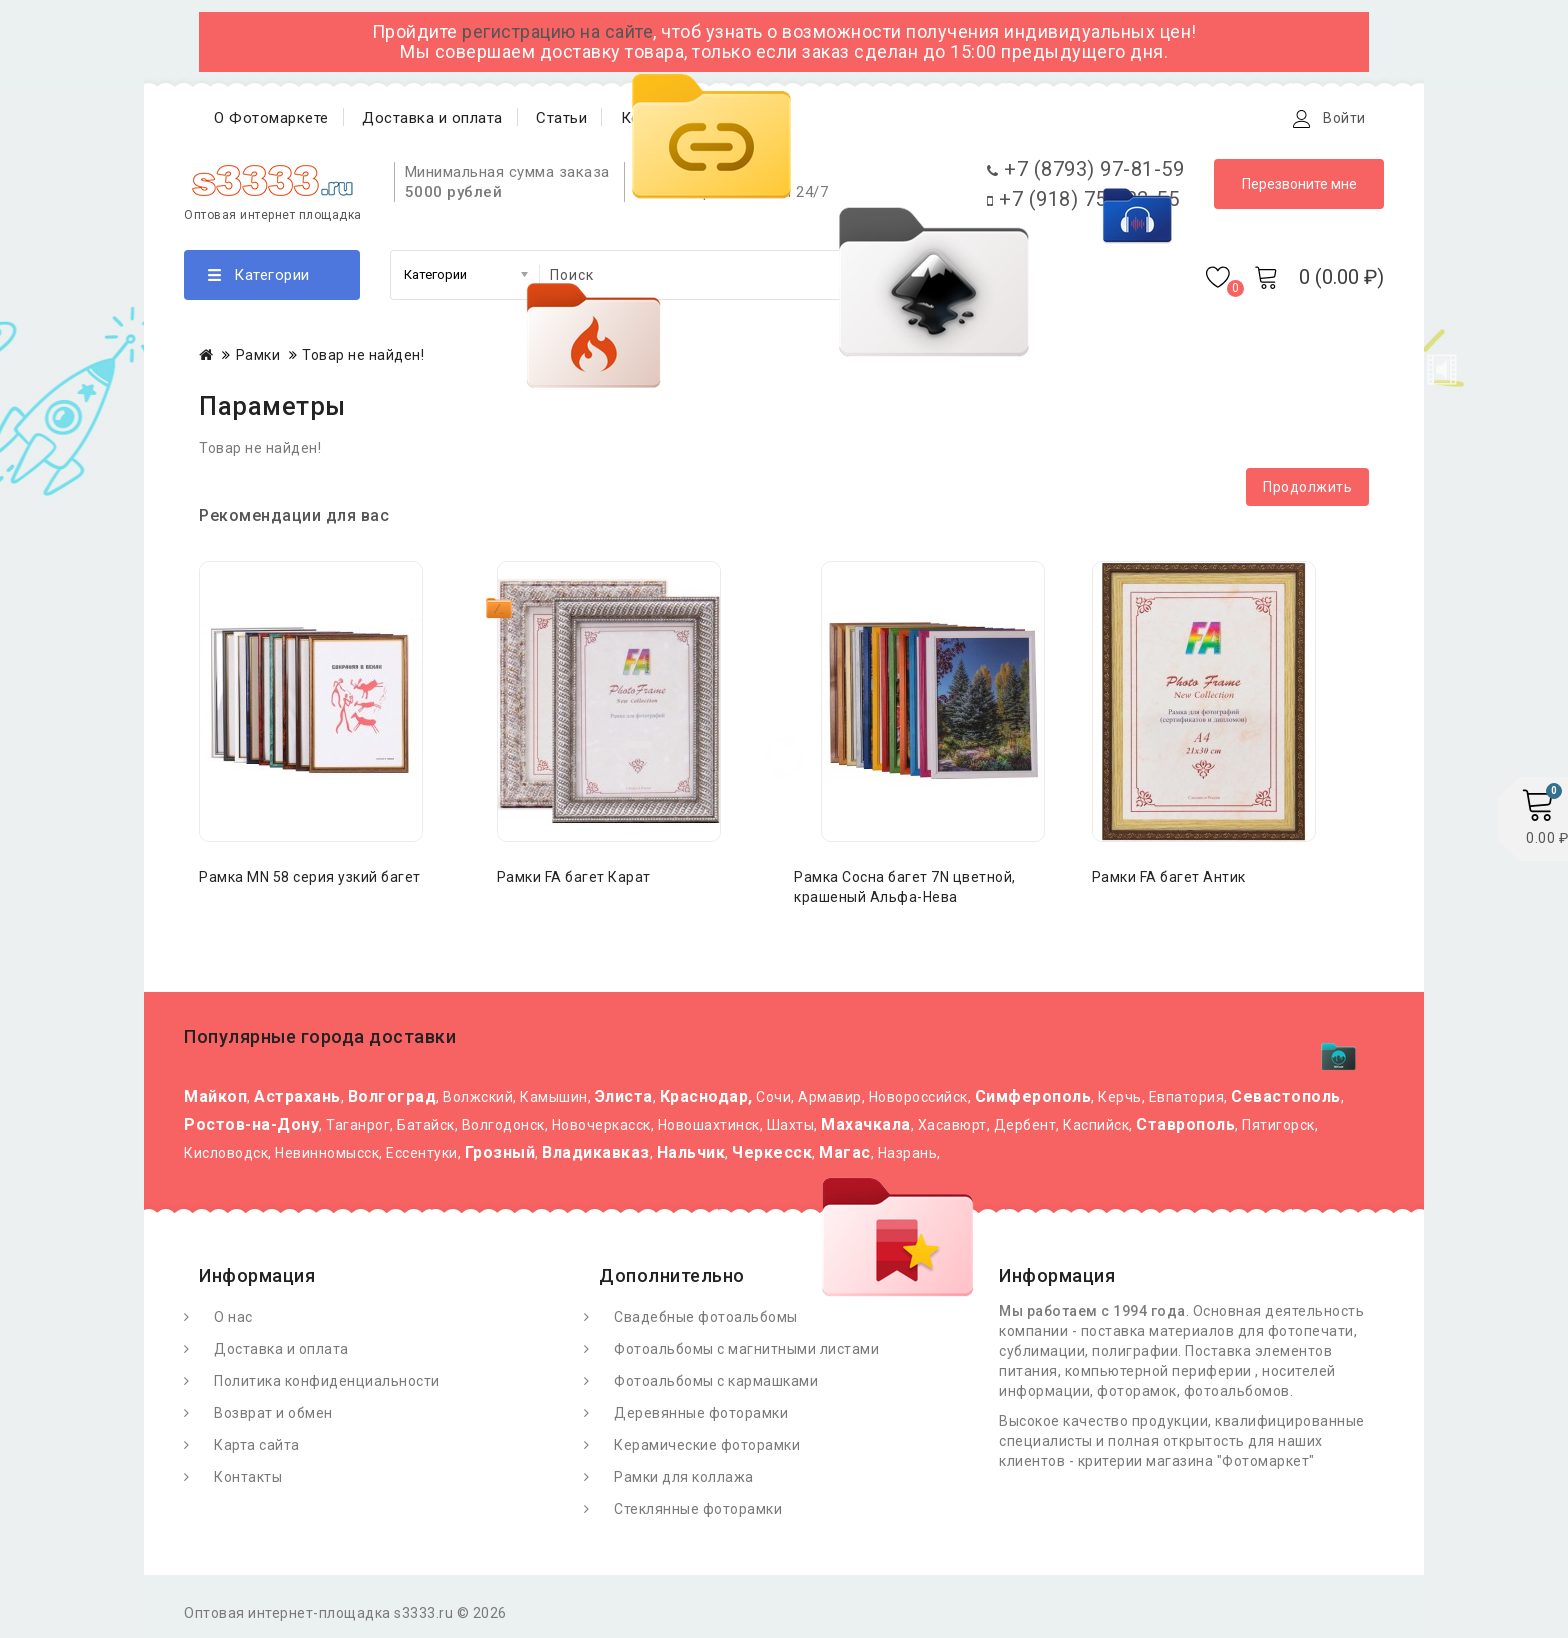 The height and width of the screenshot is (1638, 1568). What do you see at coordinates (1338, 1057) in the screenshot?
I see `open 3D Coat project files folder` at bounding box center [1338, 1057].